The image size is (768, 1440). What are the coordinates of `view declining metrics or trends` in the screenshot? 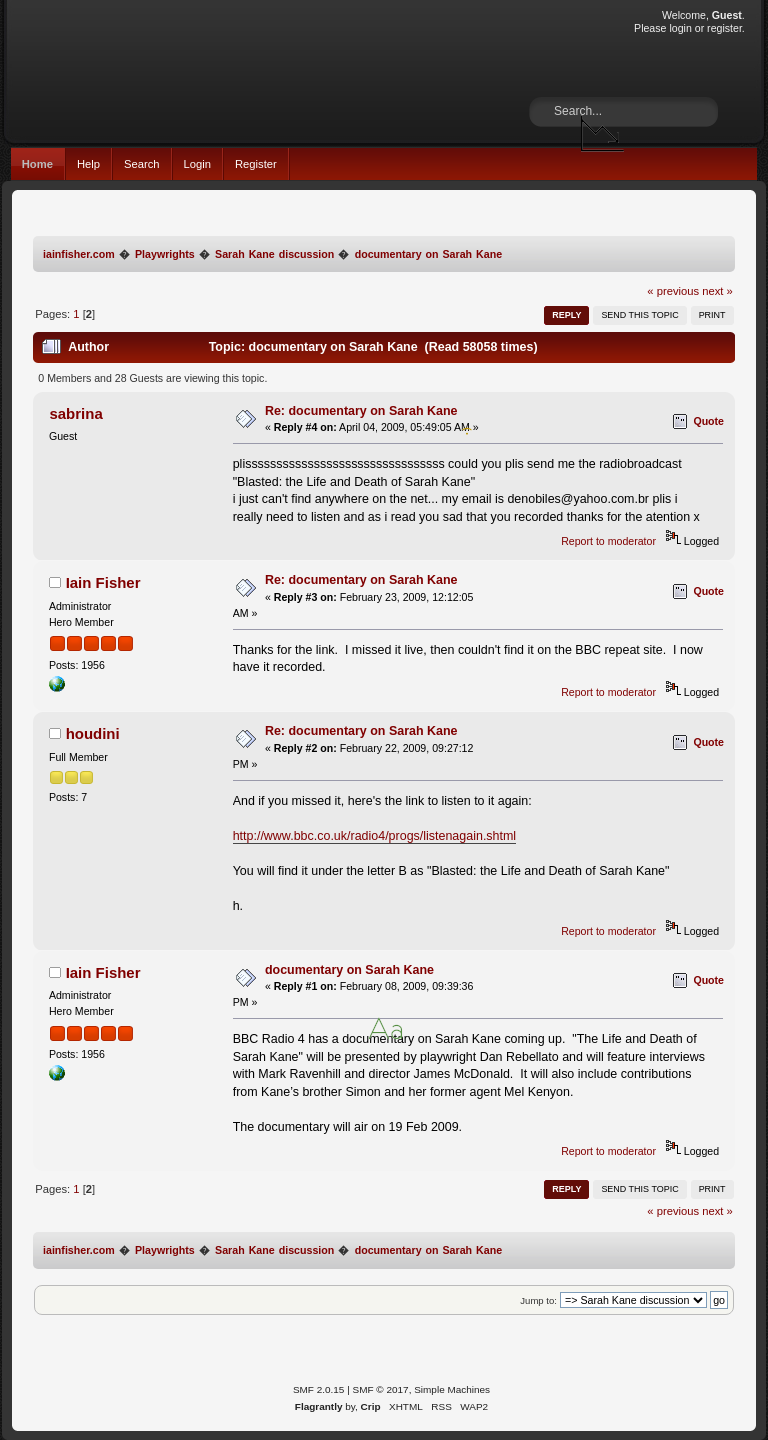 It's located at (602, 133).